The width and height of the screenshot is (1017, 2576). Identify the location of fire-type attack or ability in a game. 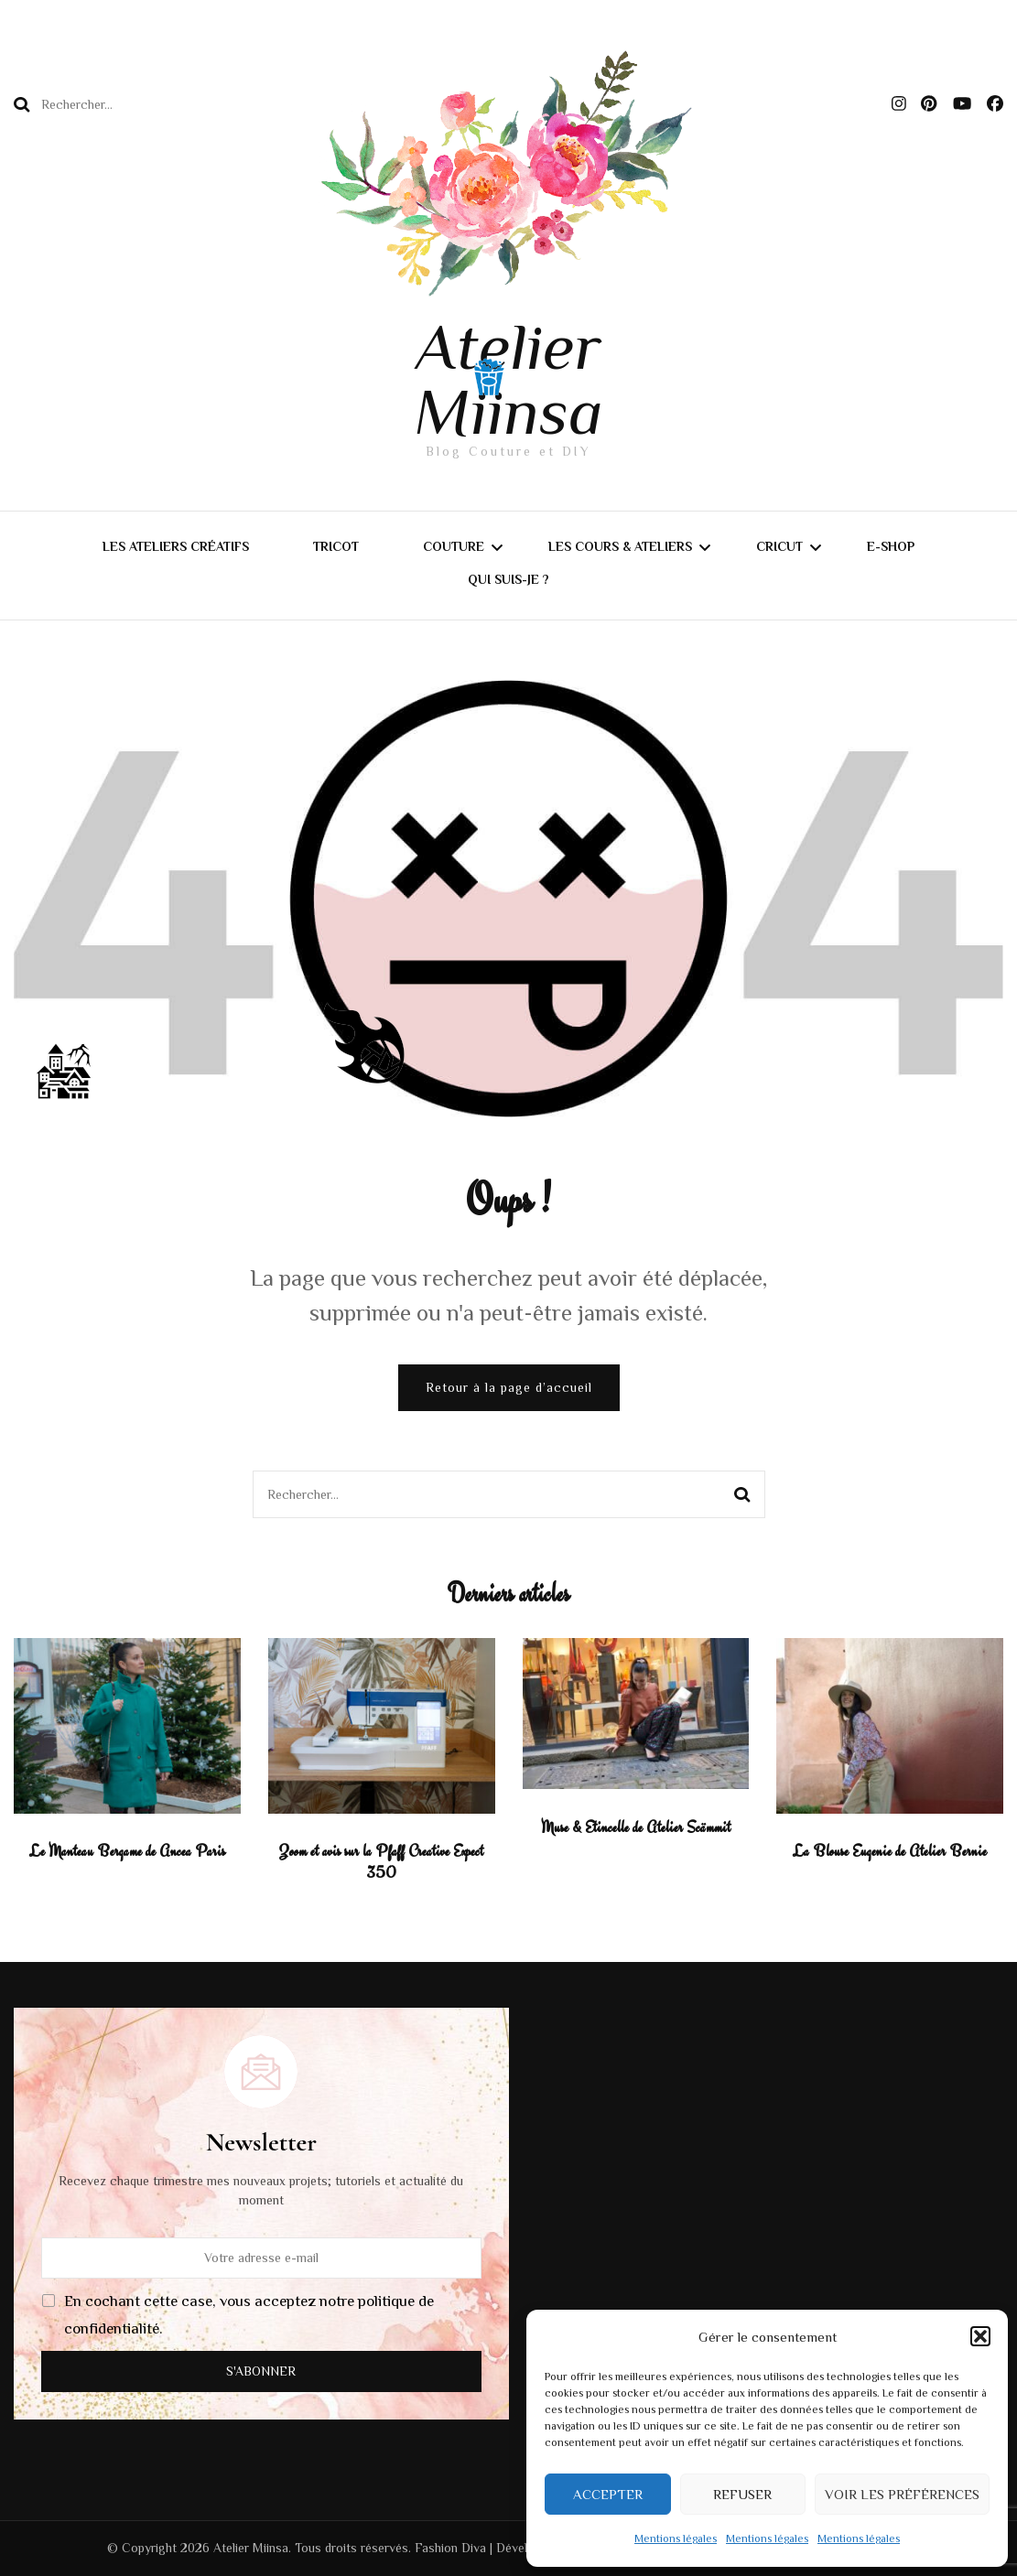
(362, 1042).